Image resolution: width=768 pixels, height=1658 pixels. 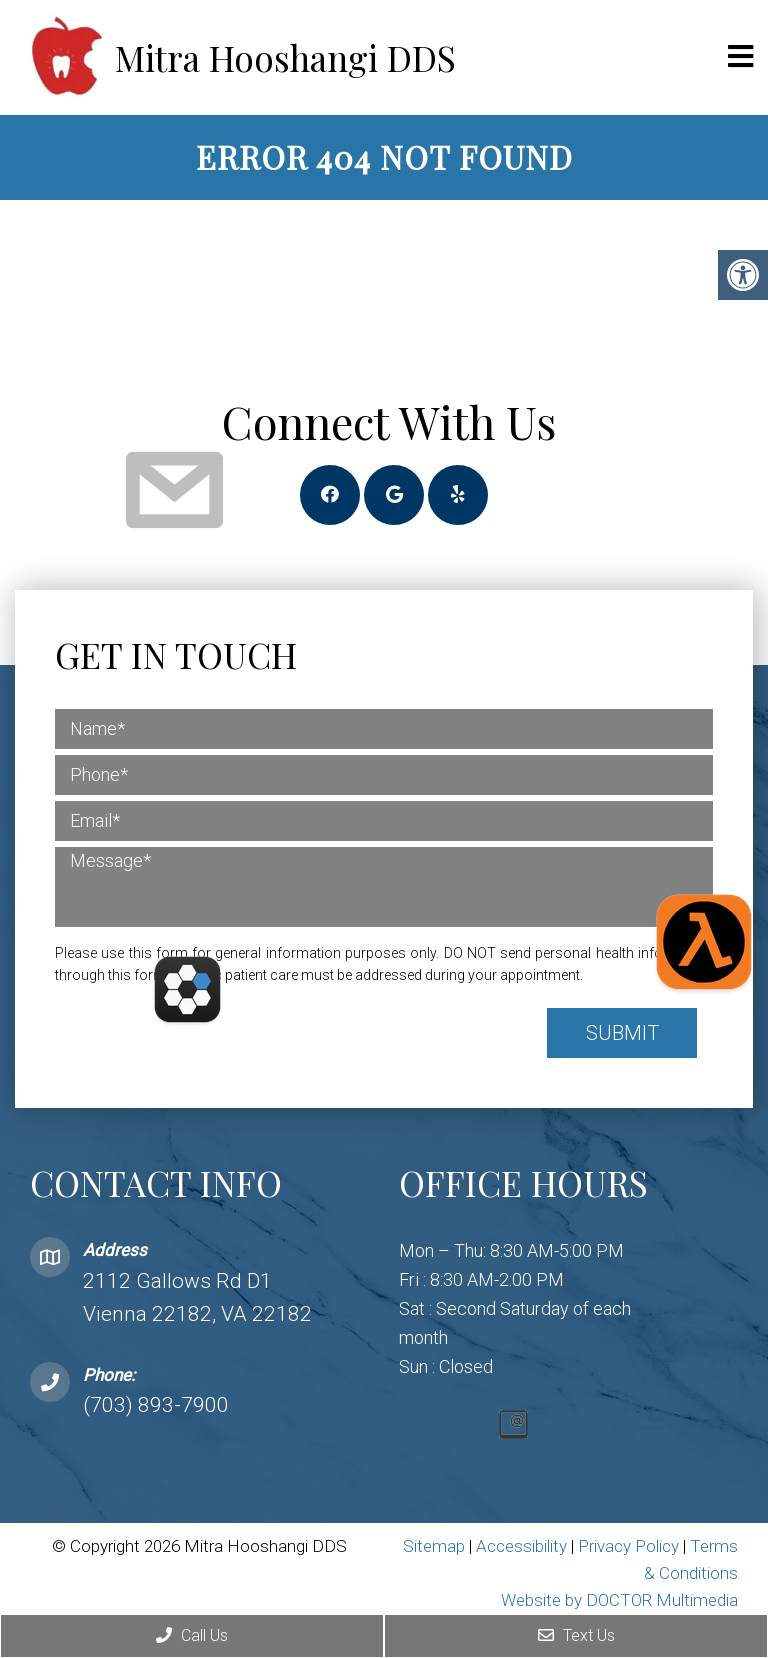 I want to click on launch half-life game, so click(x=704, y=942).